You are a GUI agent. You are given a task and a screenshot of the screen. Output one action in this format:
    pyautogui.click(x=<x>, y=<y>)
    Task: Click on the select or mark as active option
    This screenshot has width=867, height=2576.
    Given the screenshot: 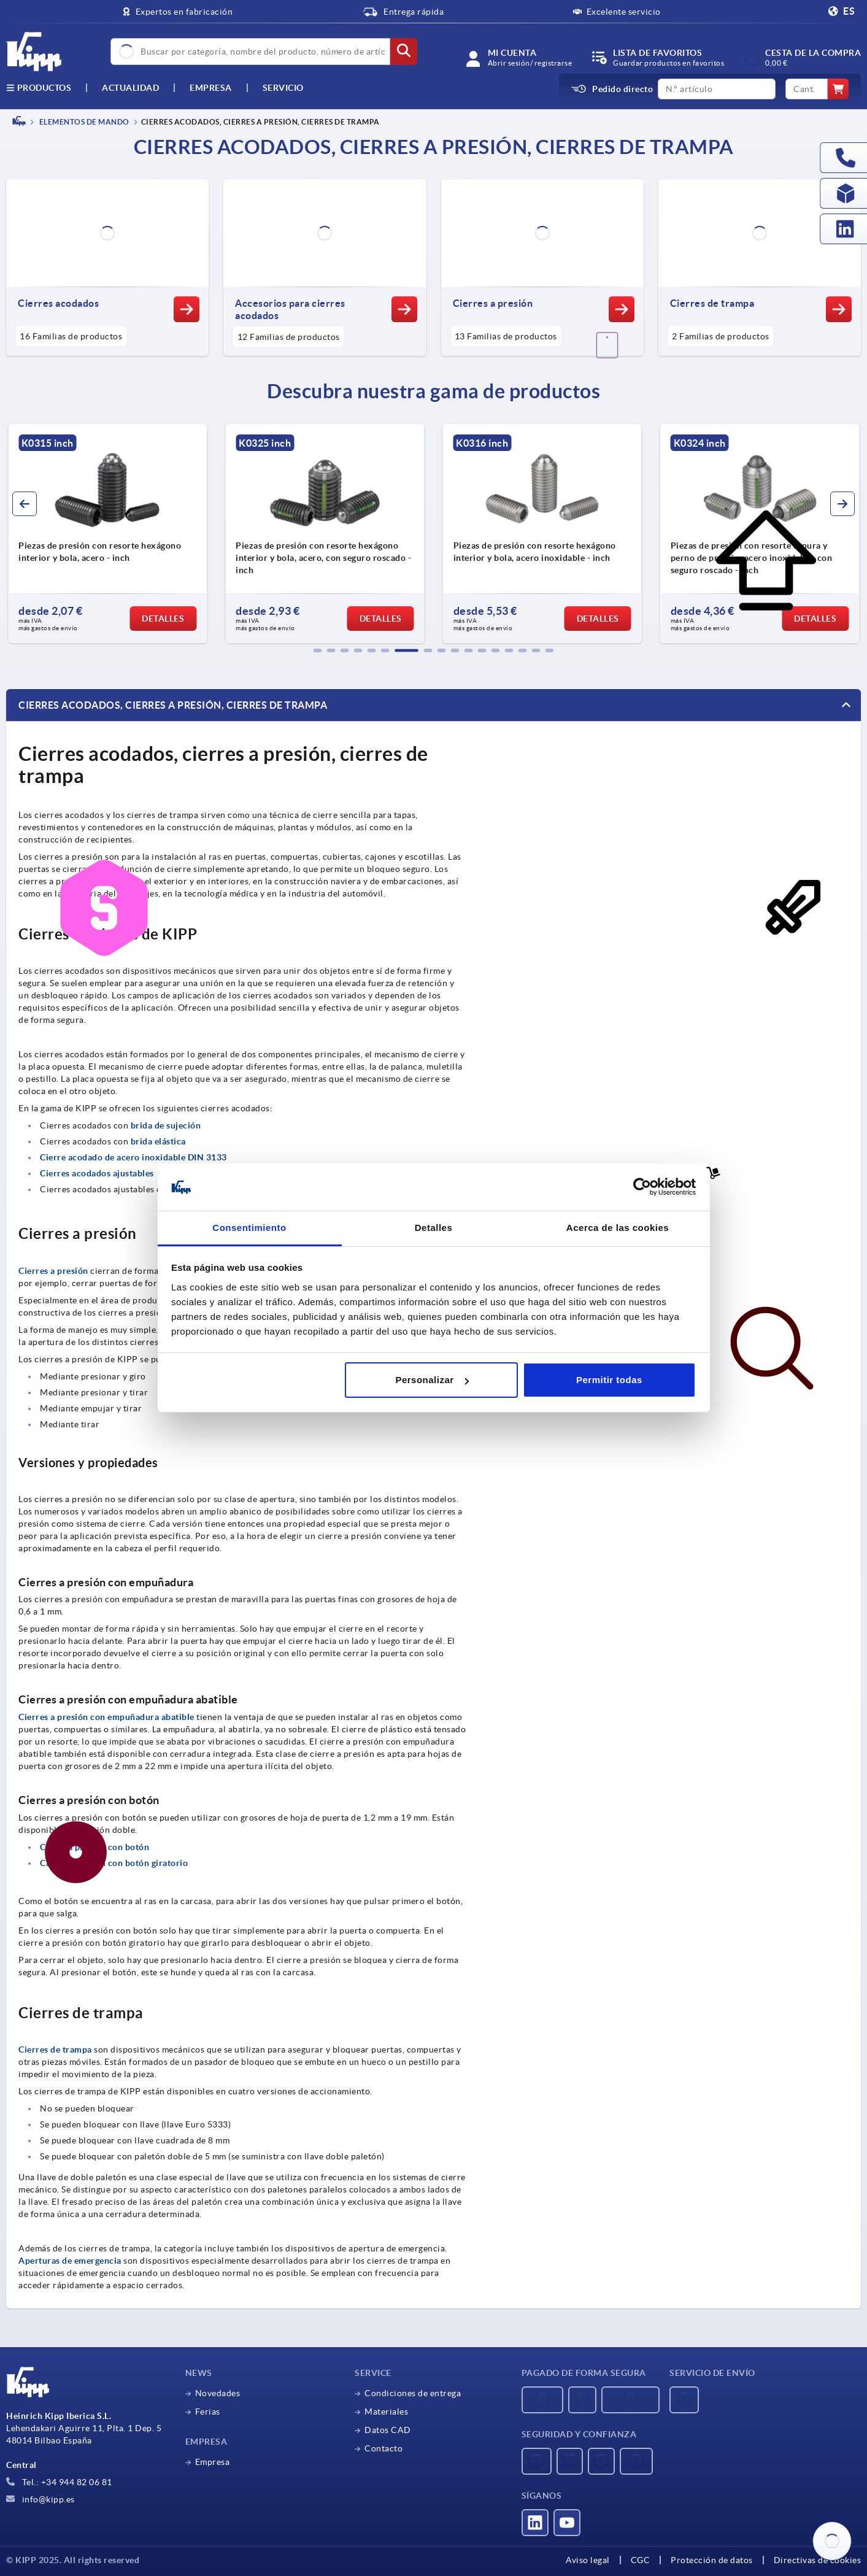 What is the action you would take?
    pyautogui.click(x=75, y=1852)
    